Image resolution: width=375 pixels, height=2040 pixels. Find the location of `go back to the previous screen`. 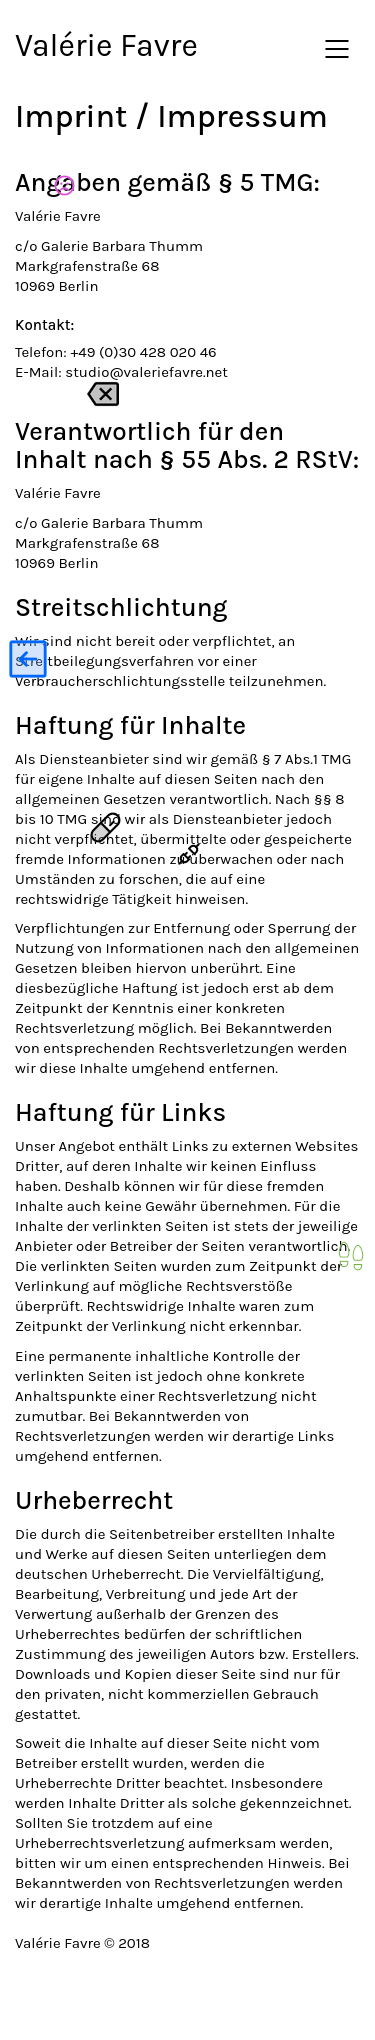

go back to the previous screen is located at coordinates (28, 659).